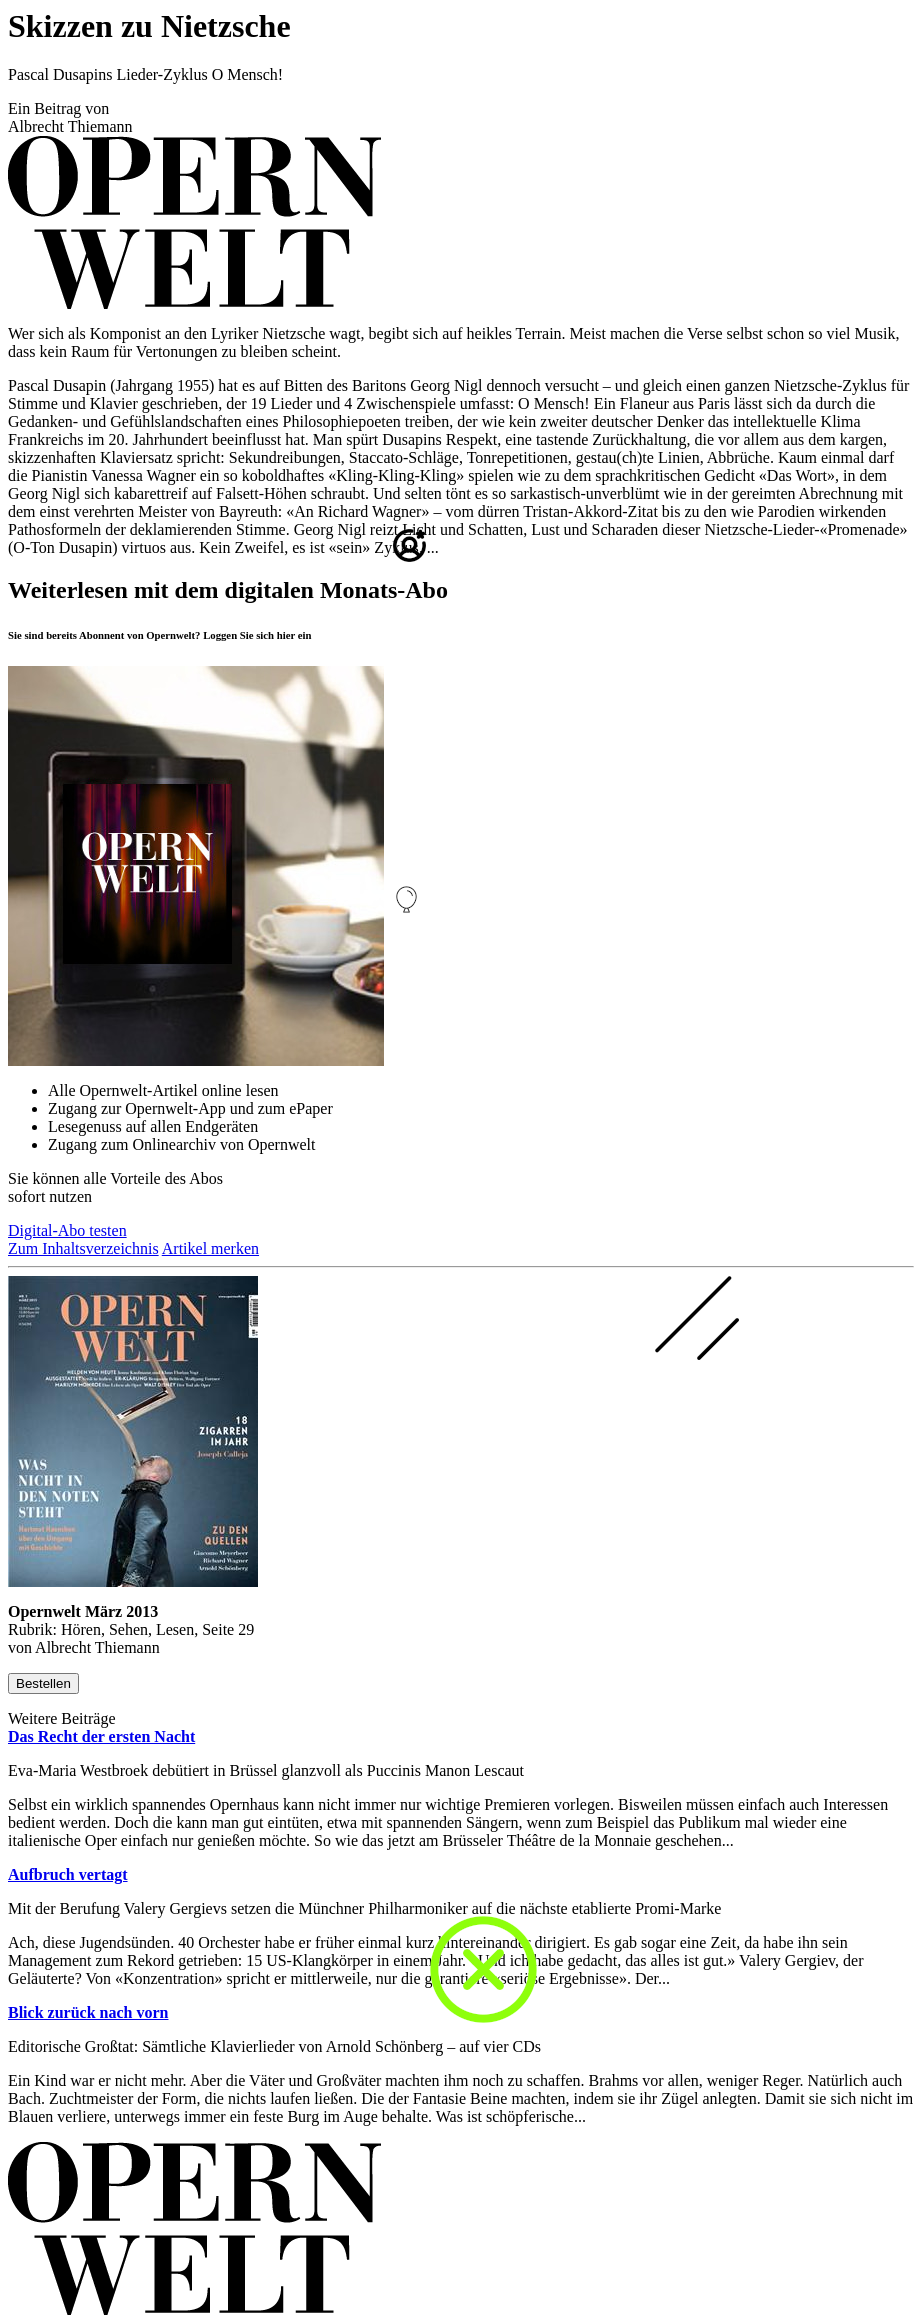 This screenshot has width=922, height=2323. I want to click on indicates signal strength or connectivity level, so click(699, 1320).